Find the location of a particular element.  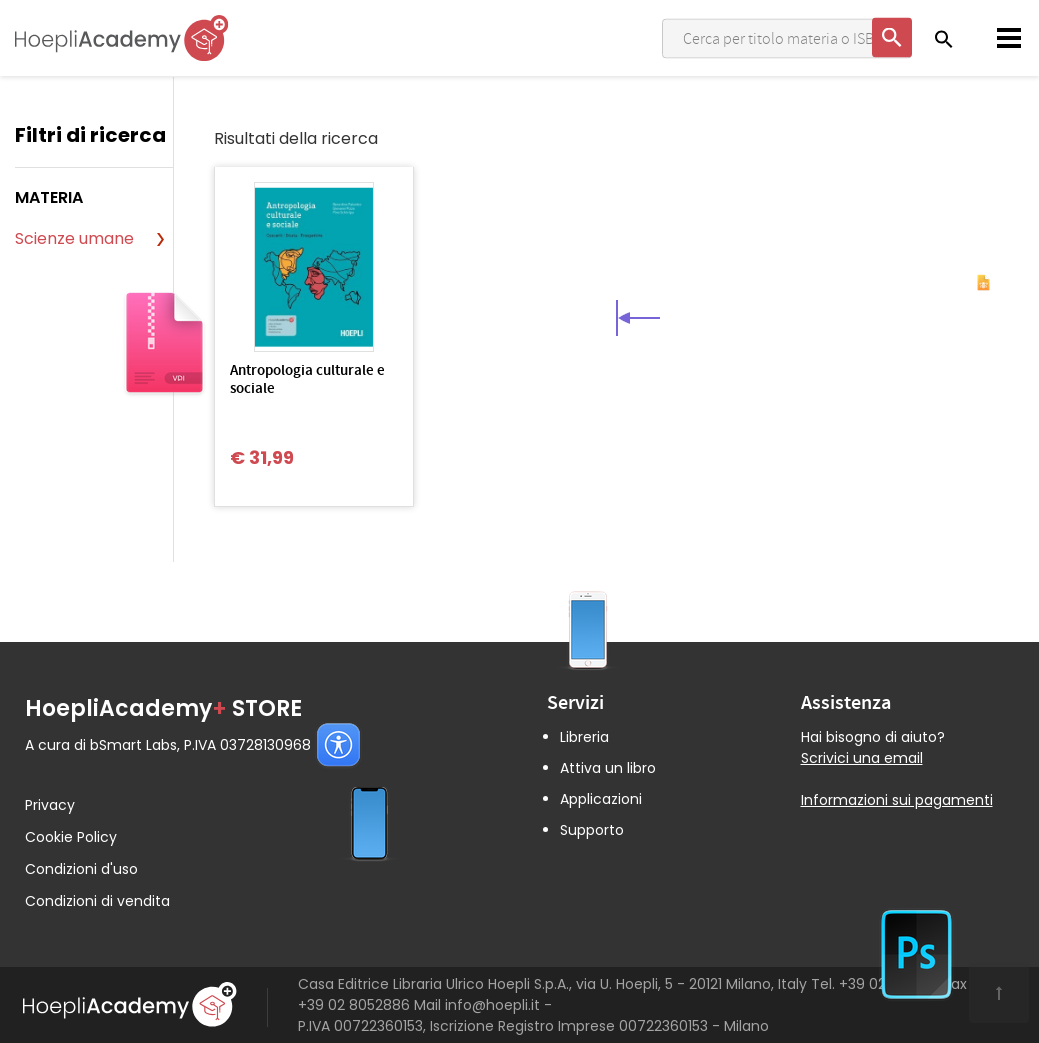

go to the first item in a list or sequence is located at coordinates (638, 318).